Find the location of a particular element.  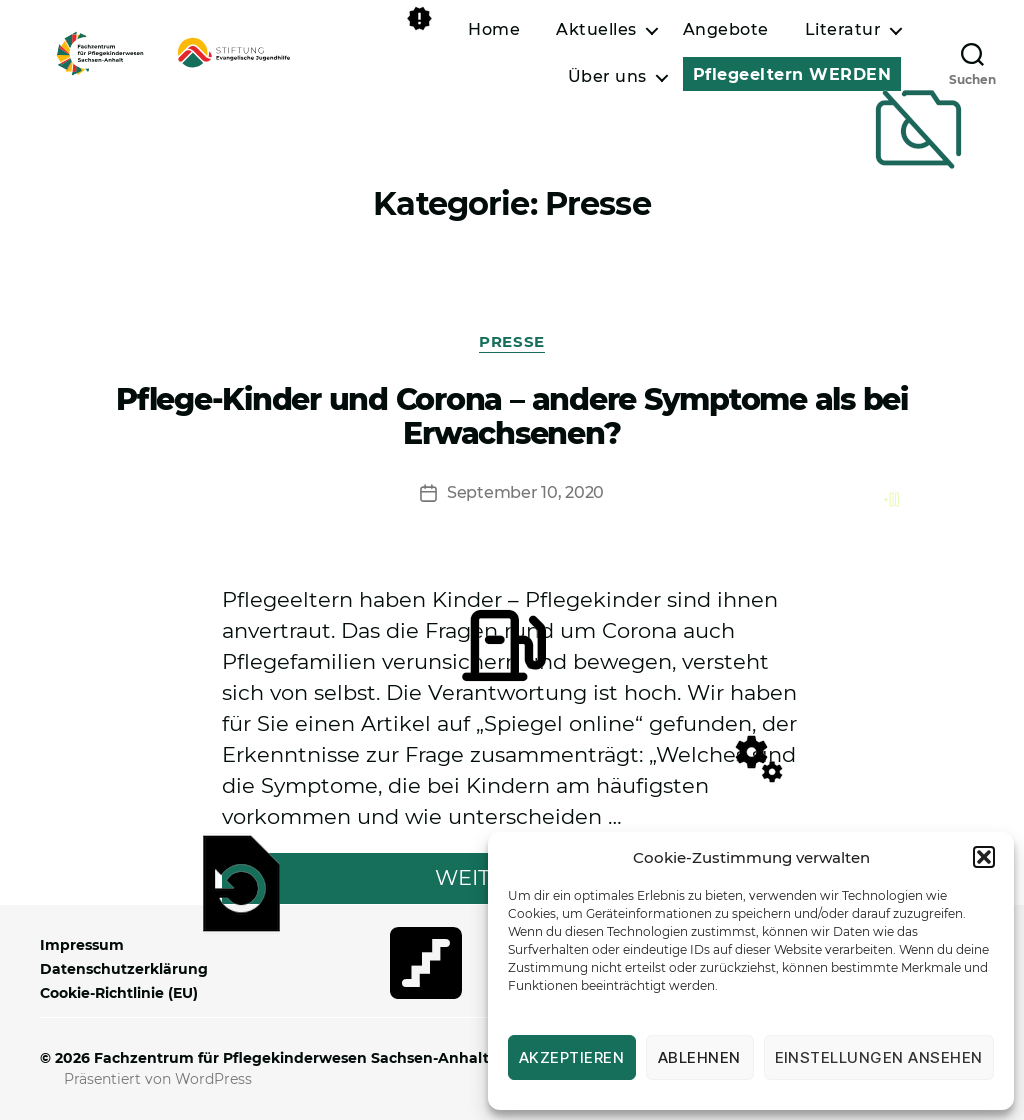

indicates new or recently added content is located at coordinates (419, 18).